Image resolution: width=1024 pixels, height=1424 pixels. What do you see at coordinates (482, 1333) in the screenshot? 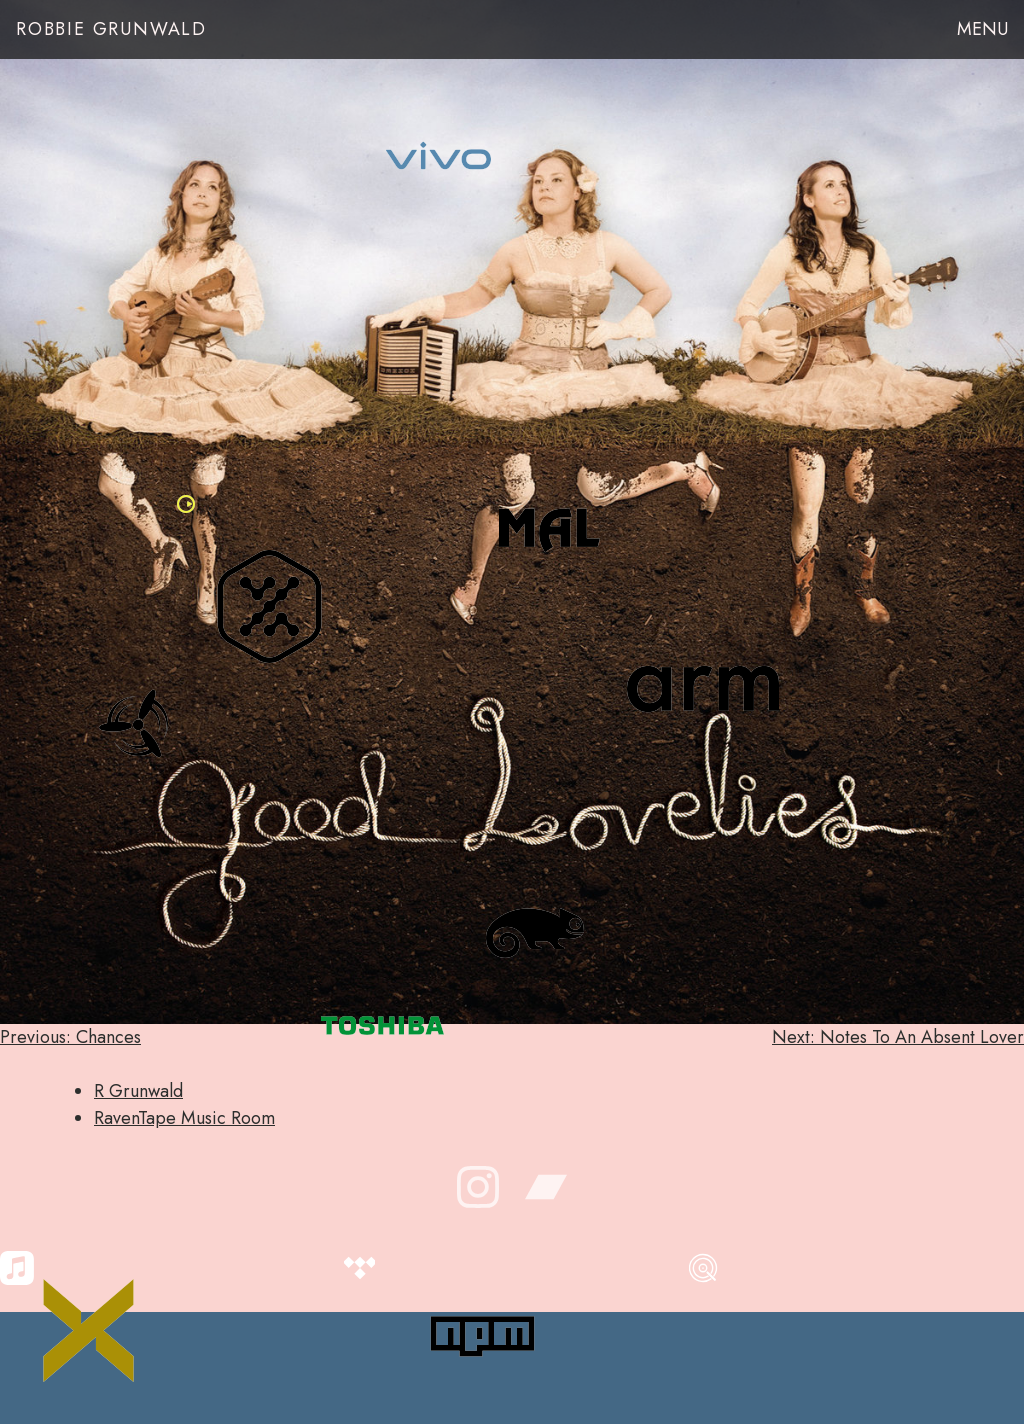
I see `npm package manager logo` at bounding box center [482, 1333].